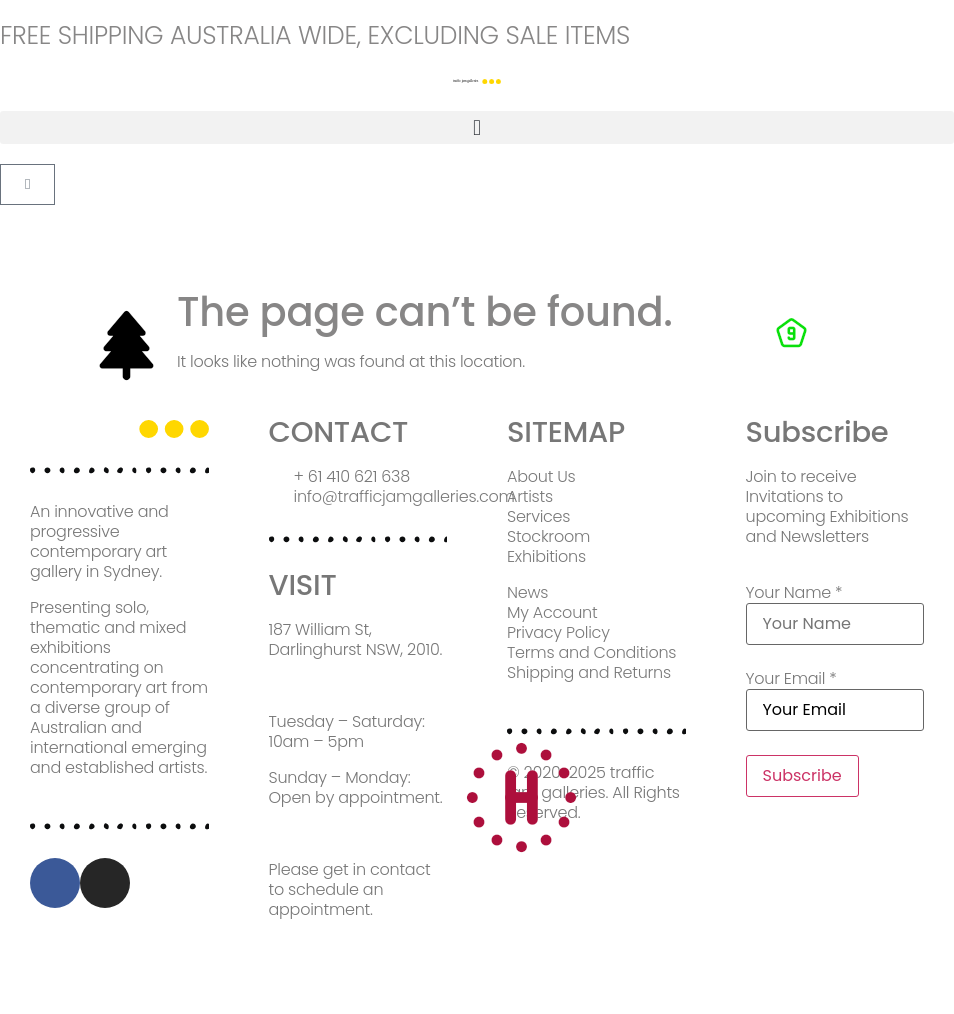 This screenshot has height=1014, width=954. Describe the element at coordinates (791, 333) in the screenshot. I see `indicates step 9 in a multi-step process` at that location.